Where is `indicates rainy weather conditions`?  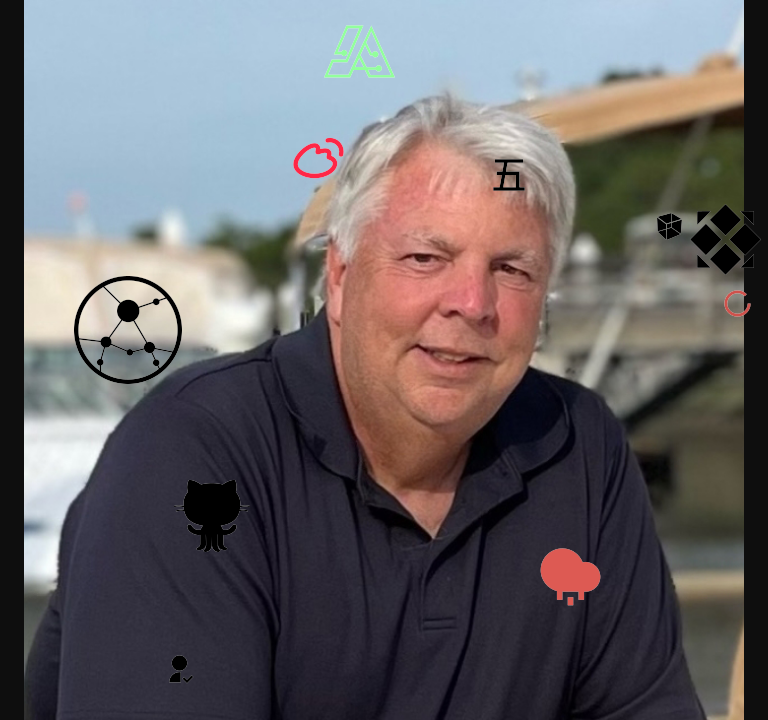
indicates rainy weather conditions is located at coordinates (570, 575).